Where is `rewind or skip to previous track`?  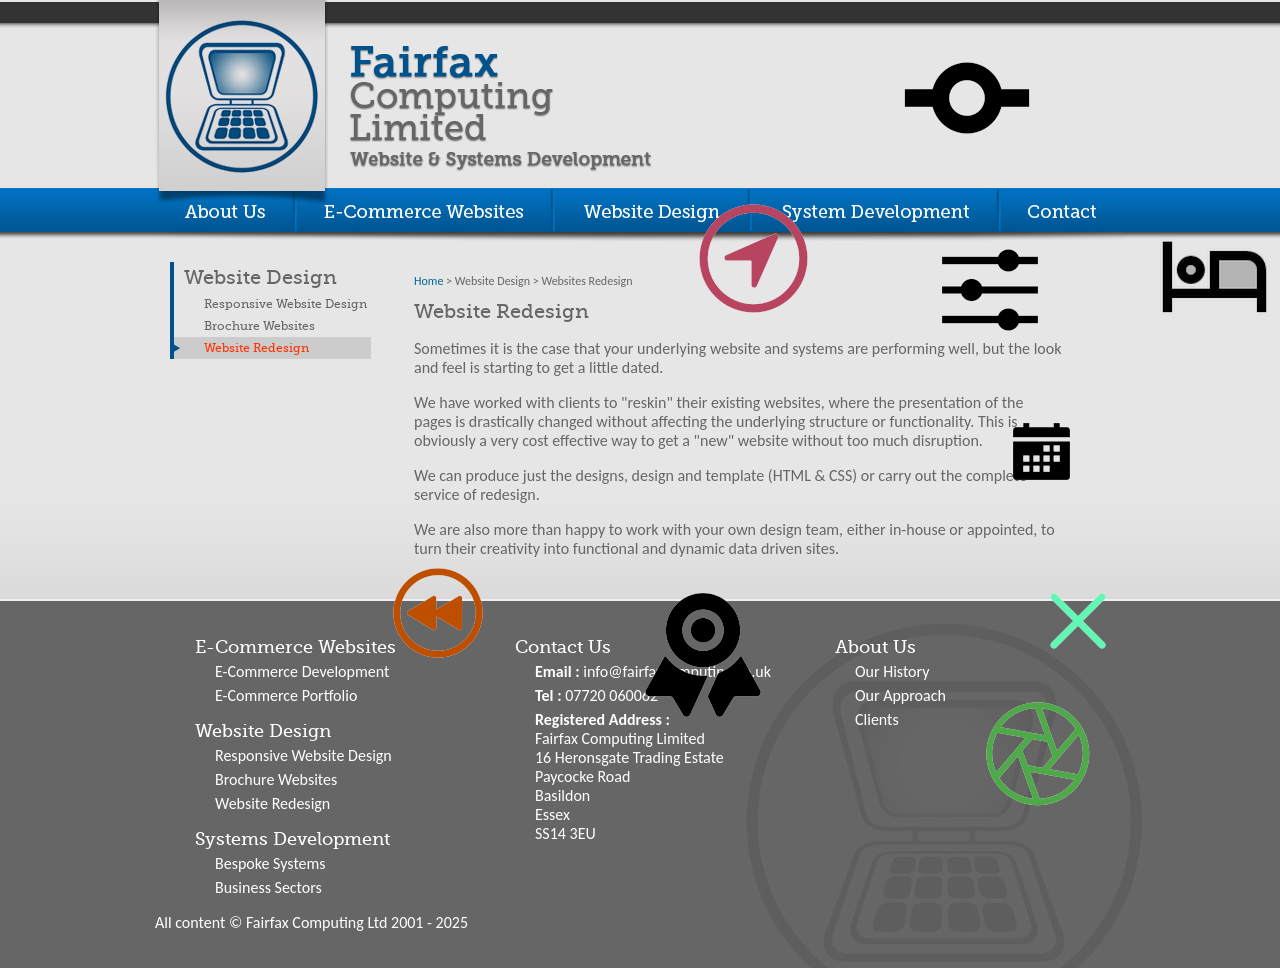
rewind or skip to previous track is located at coordinates (438, 613).